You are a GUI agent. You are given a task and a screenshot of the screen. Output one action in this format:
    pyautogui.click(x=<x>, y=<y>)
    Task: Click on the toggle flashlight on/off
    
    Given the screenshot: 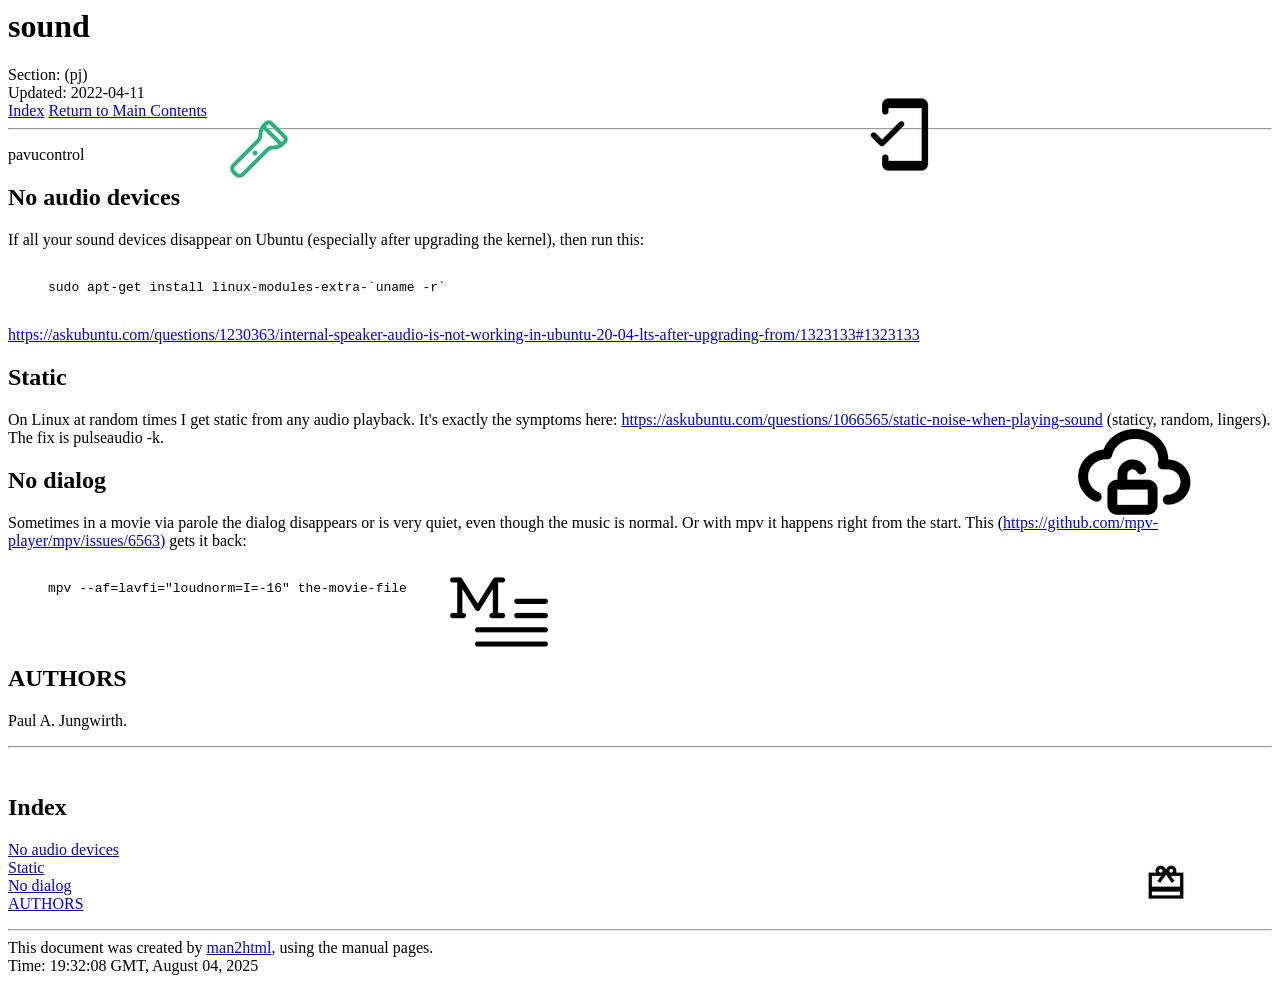 What is the action you would take?
    pyautogui.click(x=259, y=149)
    